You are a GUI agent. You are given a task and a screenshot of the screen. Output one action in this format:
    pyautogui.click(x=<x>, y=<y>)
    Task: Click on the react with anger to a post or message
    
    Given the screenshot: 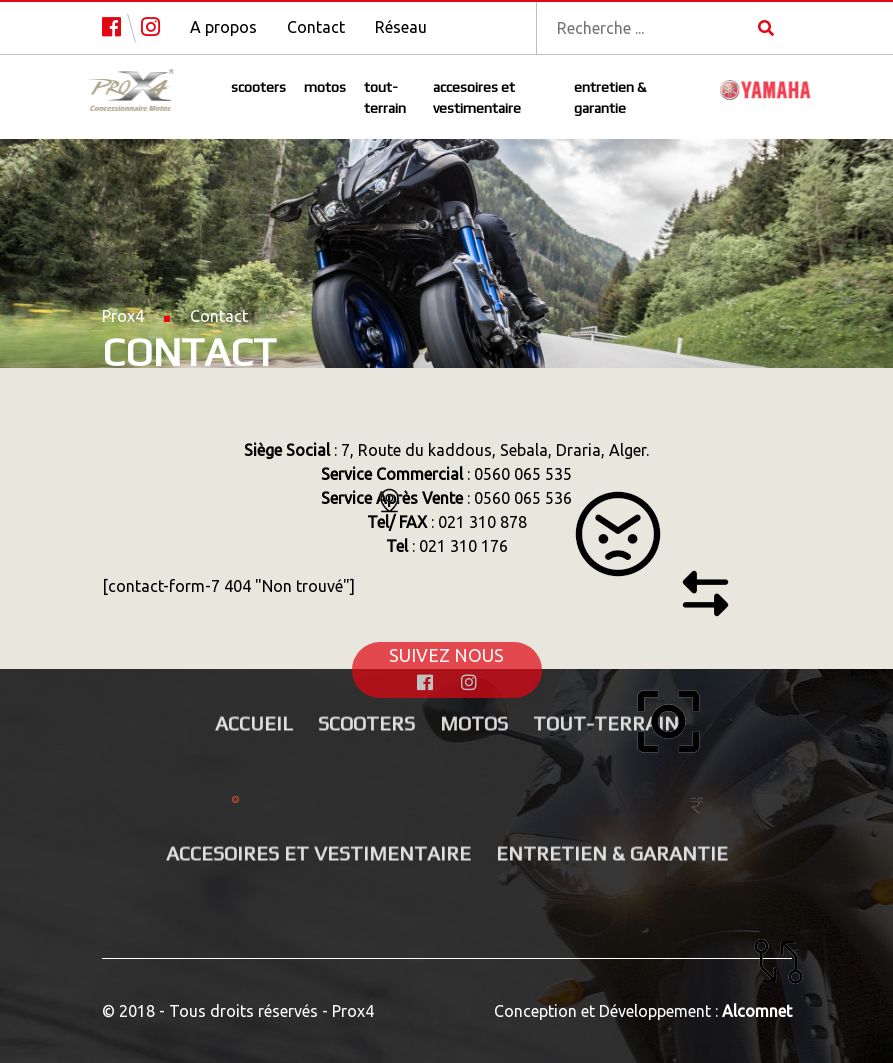 What is the action you would take?
    pyautogui.click(x=618, y=534)
    